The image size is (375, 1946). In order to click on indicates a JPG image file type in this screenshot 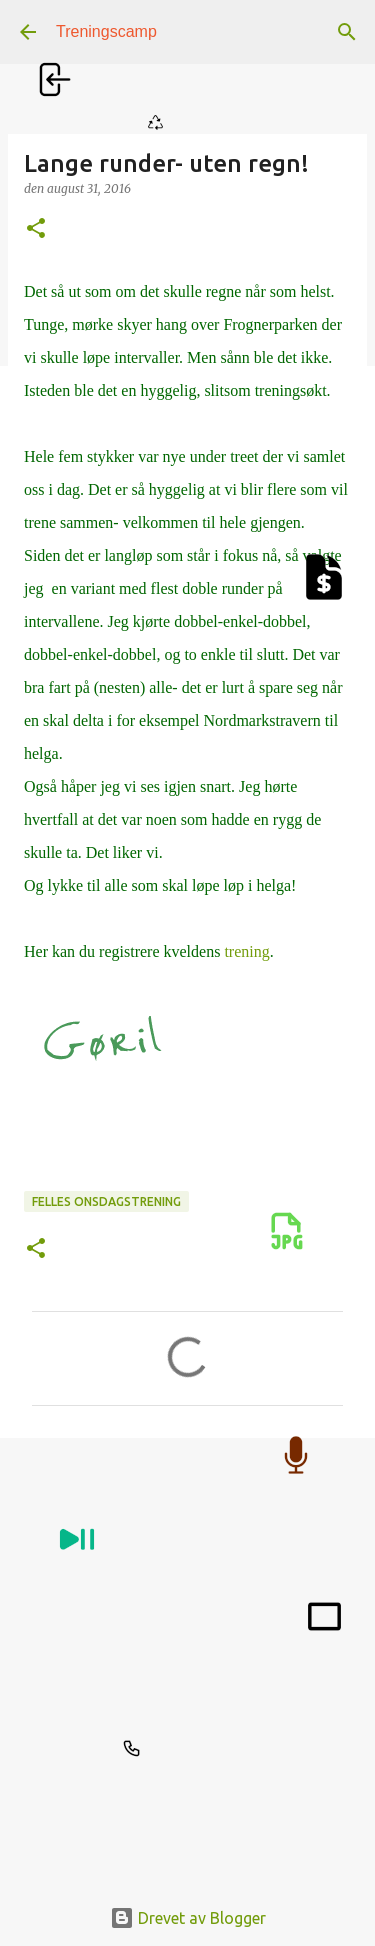, I will do `click(286, 1231)`.